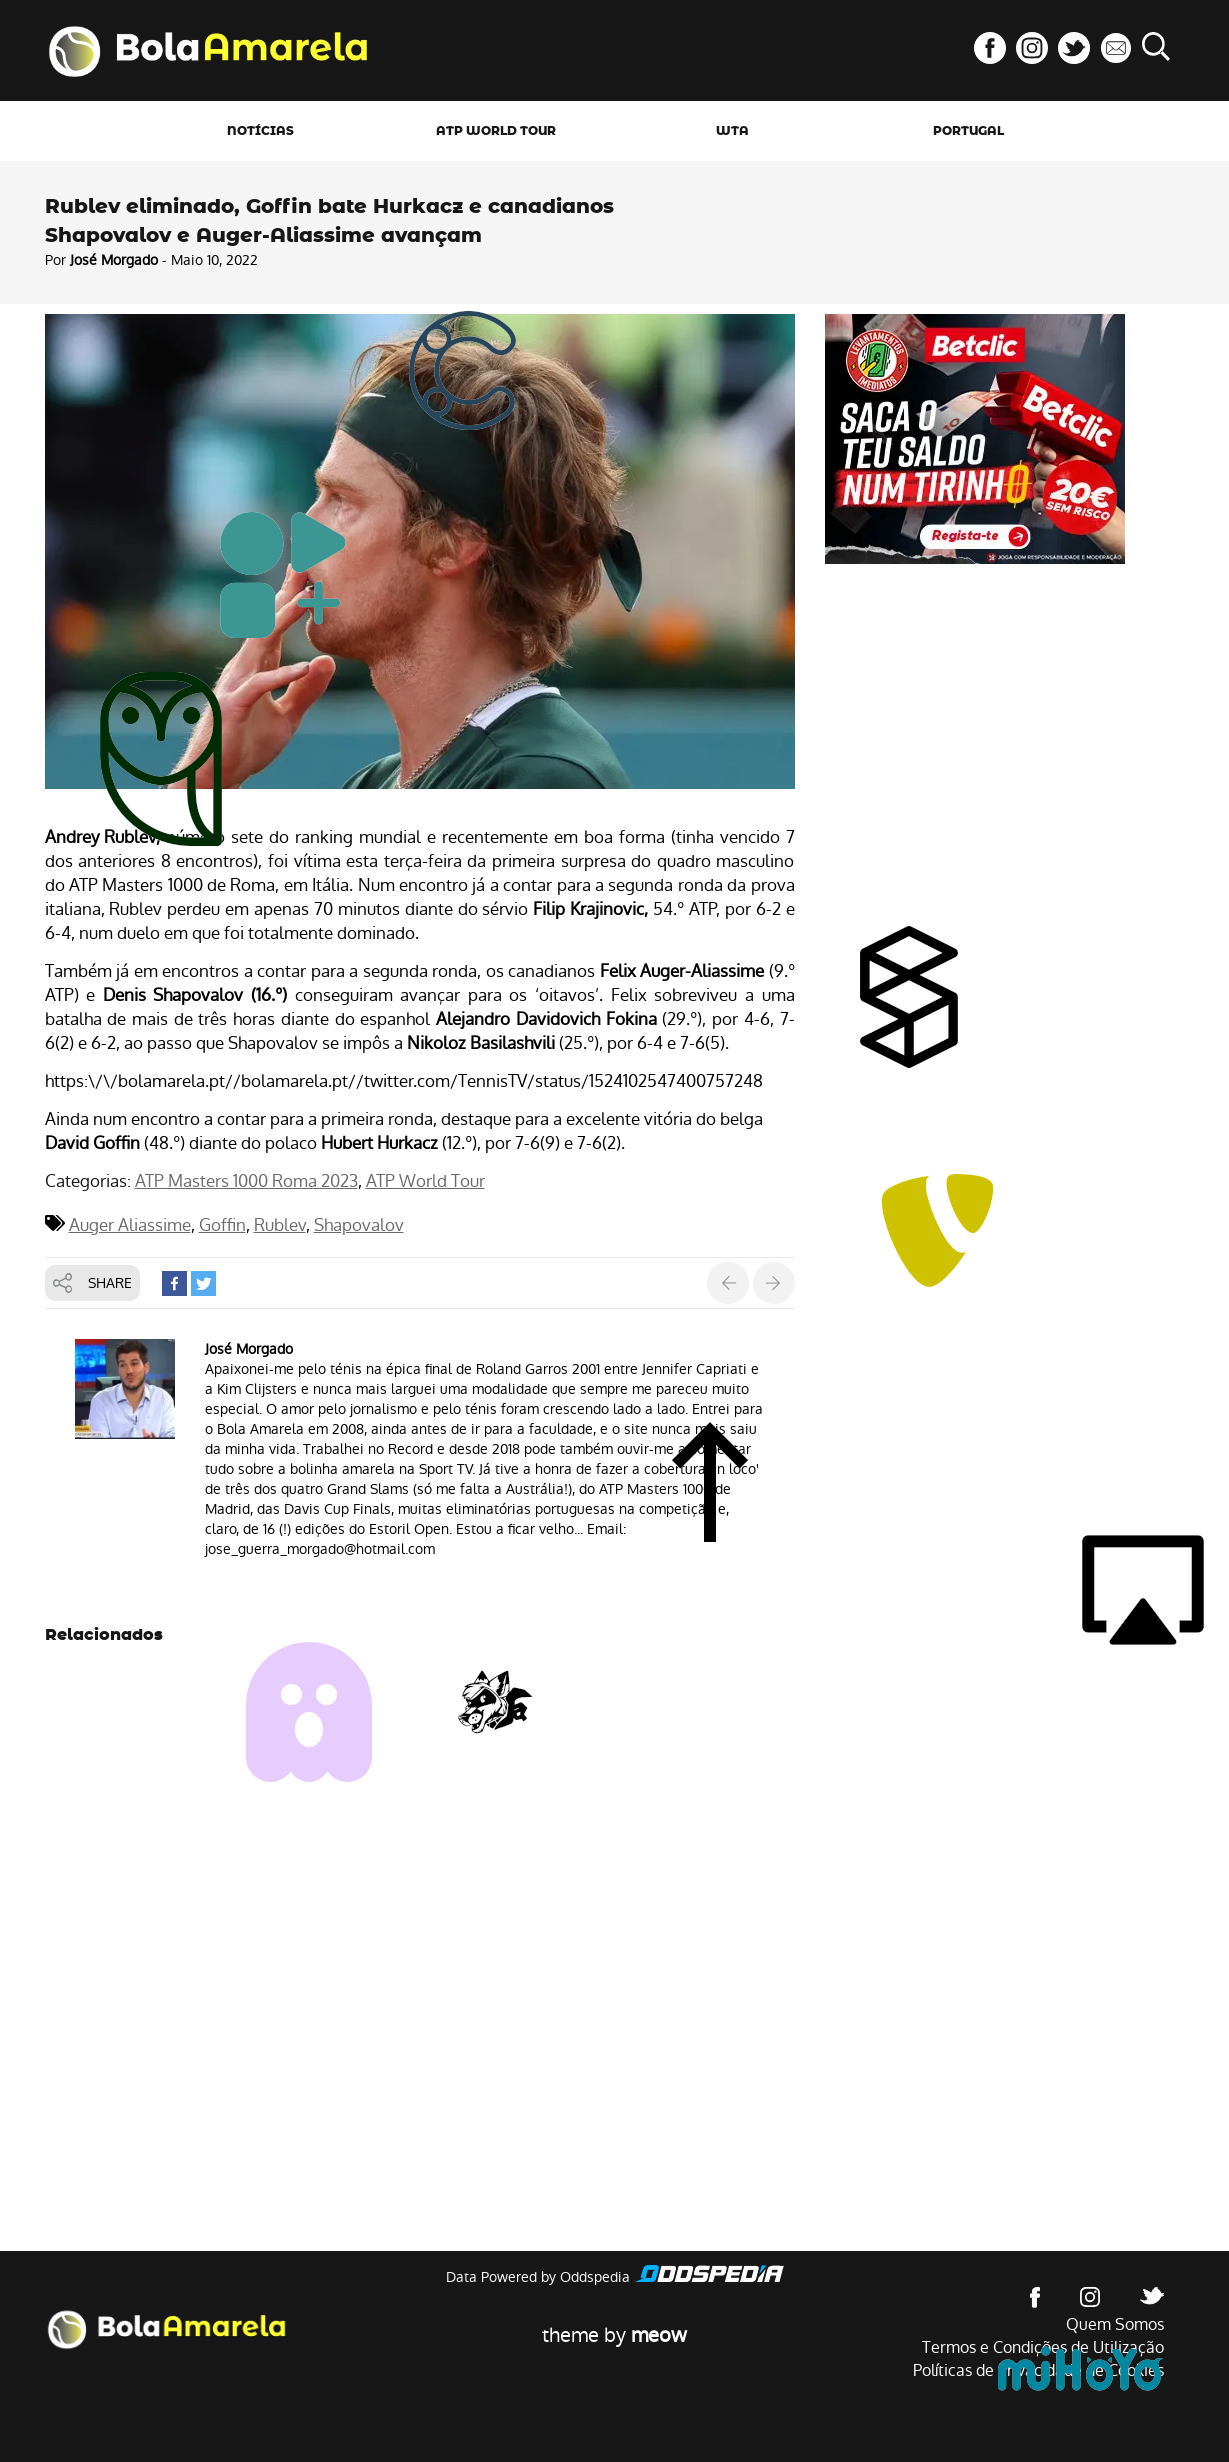  I want to click on scroll to top of page, so click(710, 1482).